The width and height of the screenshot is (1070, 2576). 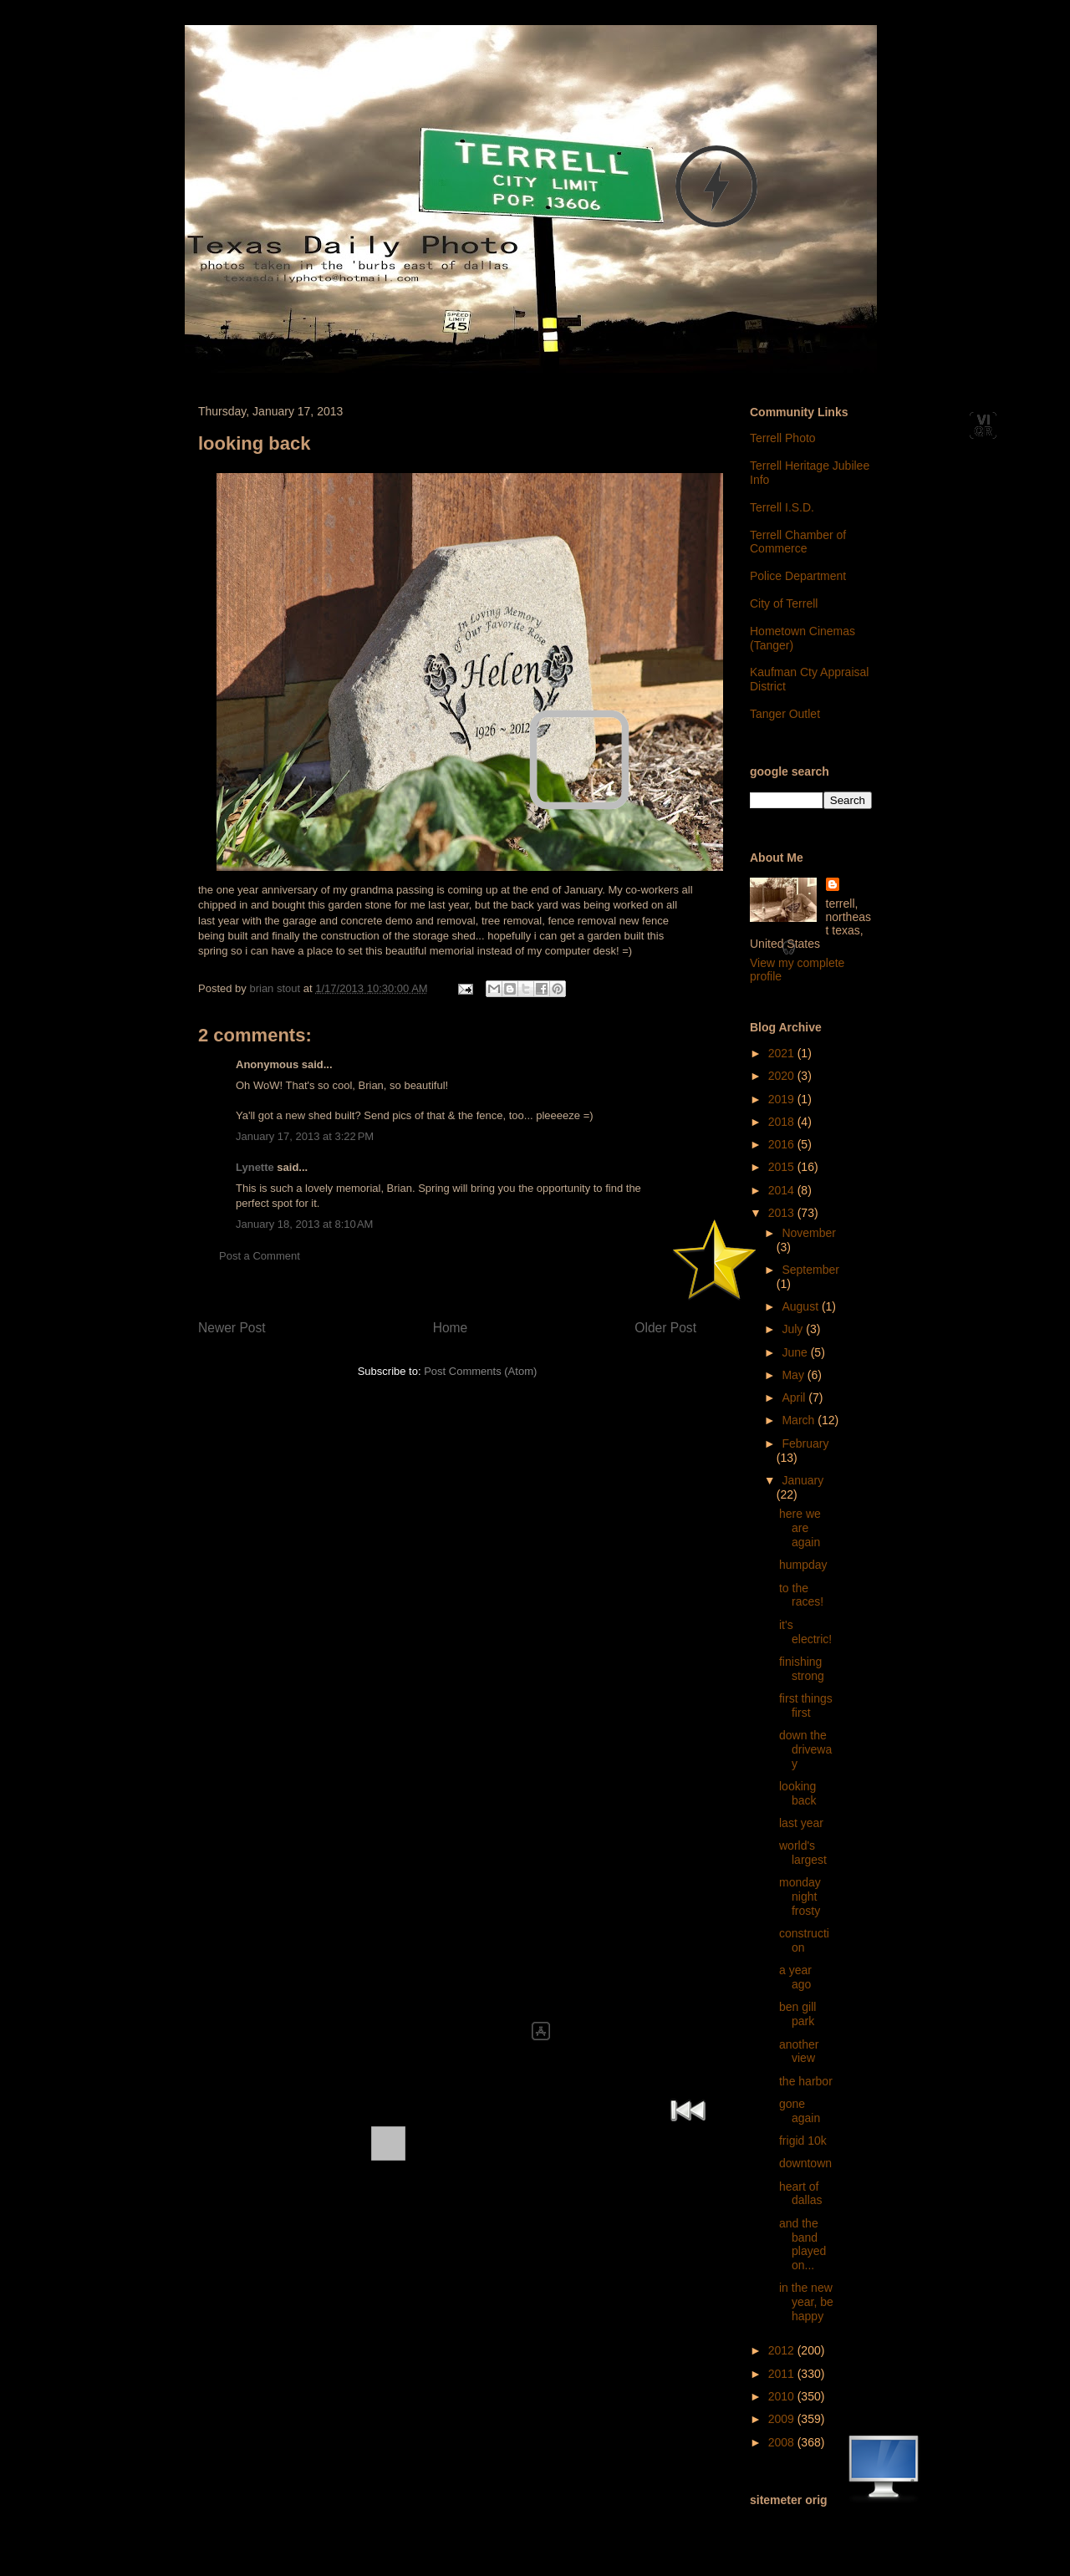 What do you see at coordinates (388, 2143) in the screenshot?
I see `stop media playback` at bounding box center [388, 2143].